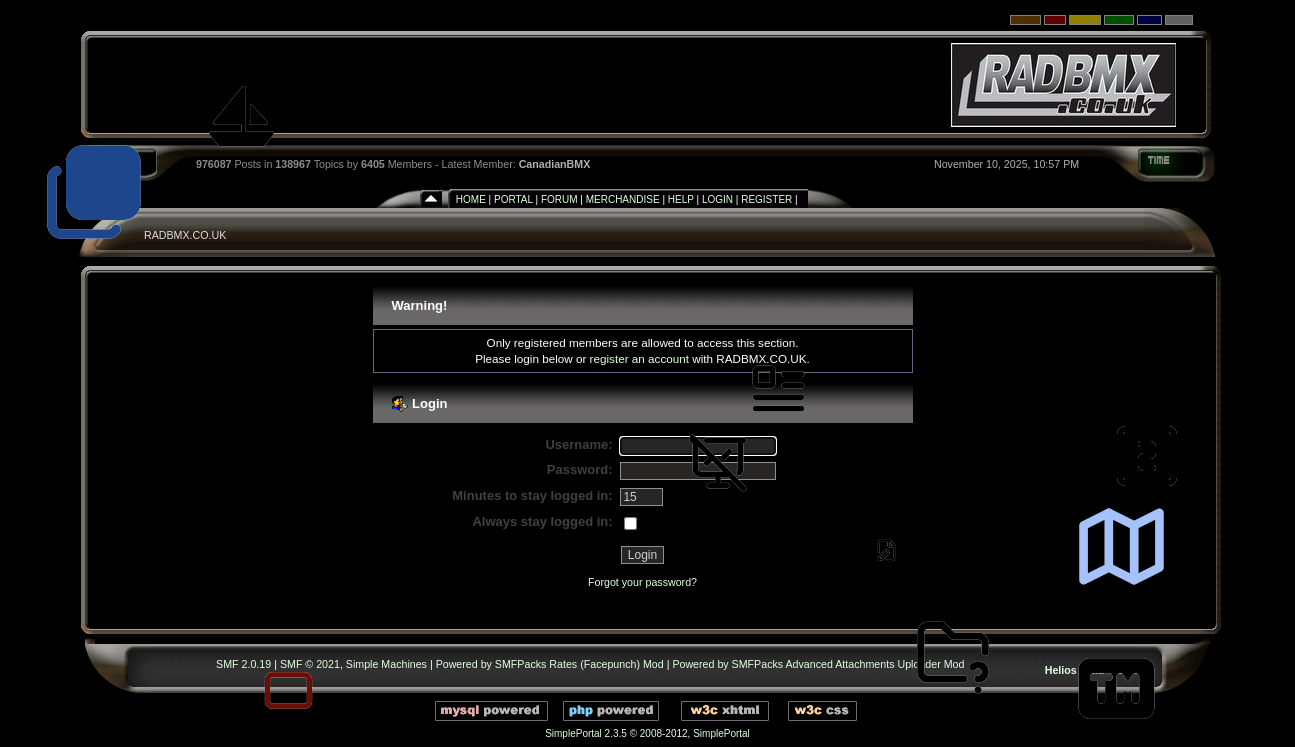  What do you see at coordinates (1147, 456) in the screenshot?
I see `indicates step 2 in a multi-step process` at bounding box center [1147, 456].